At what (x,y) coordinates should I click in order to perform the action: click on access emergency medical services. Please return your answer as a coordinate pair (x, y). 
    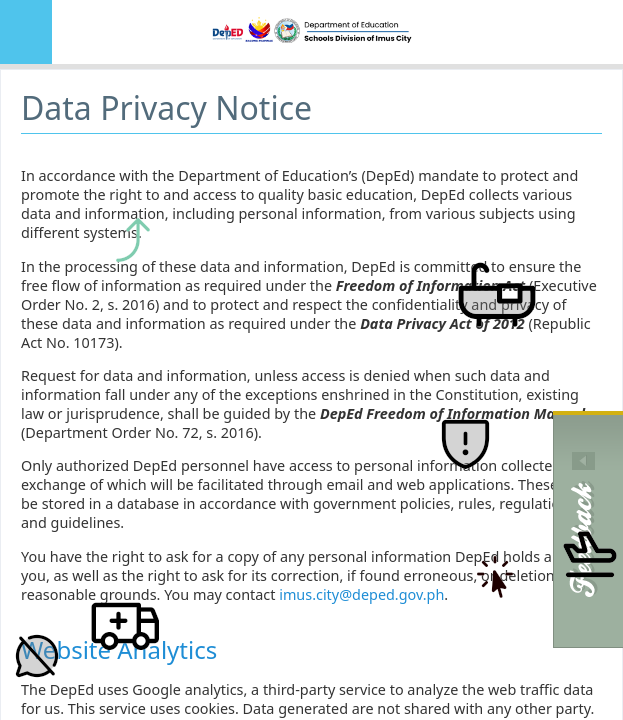
    Looking at the image, I should click on (123, 623).